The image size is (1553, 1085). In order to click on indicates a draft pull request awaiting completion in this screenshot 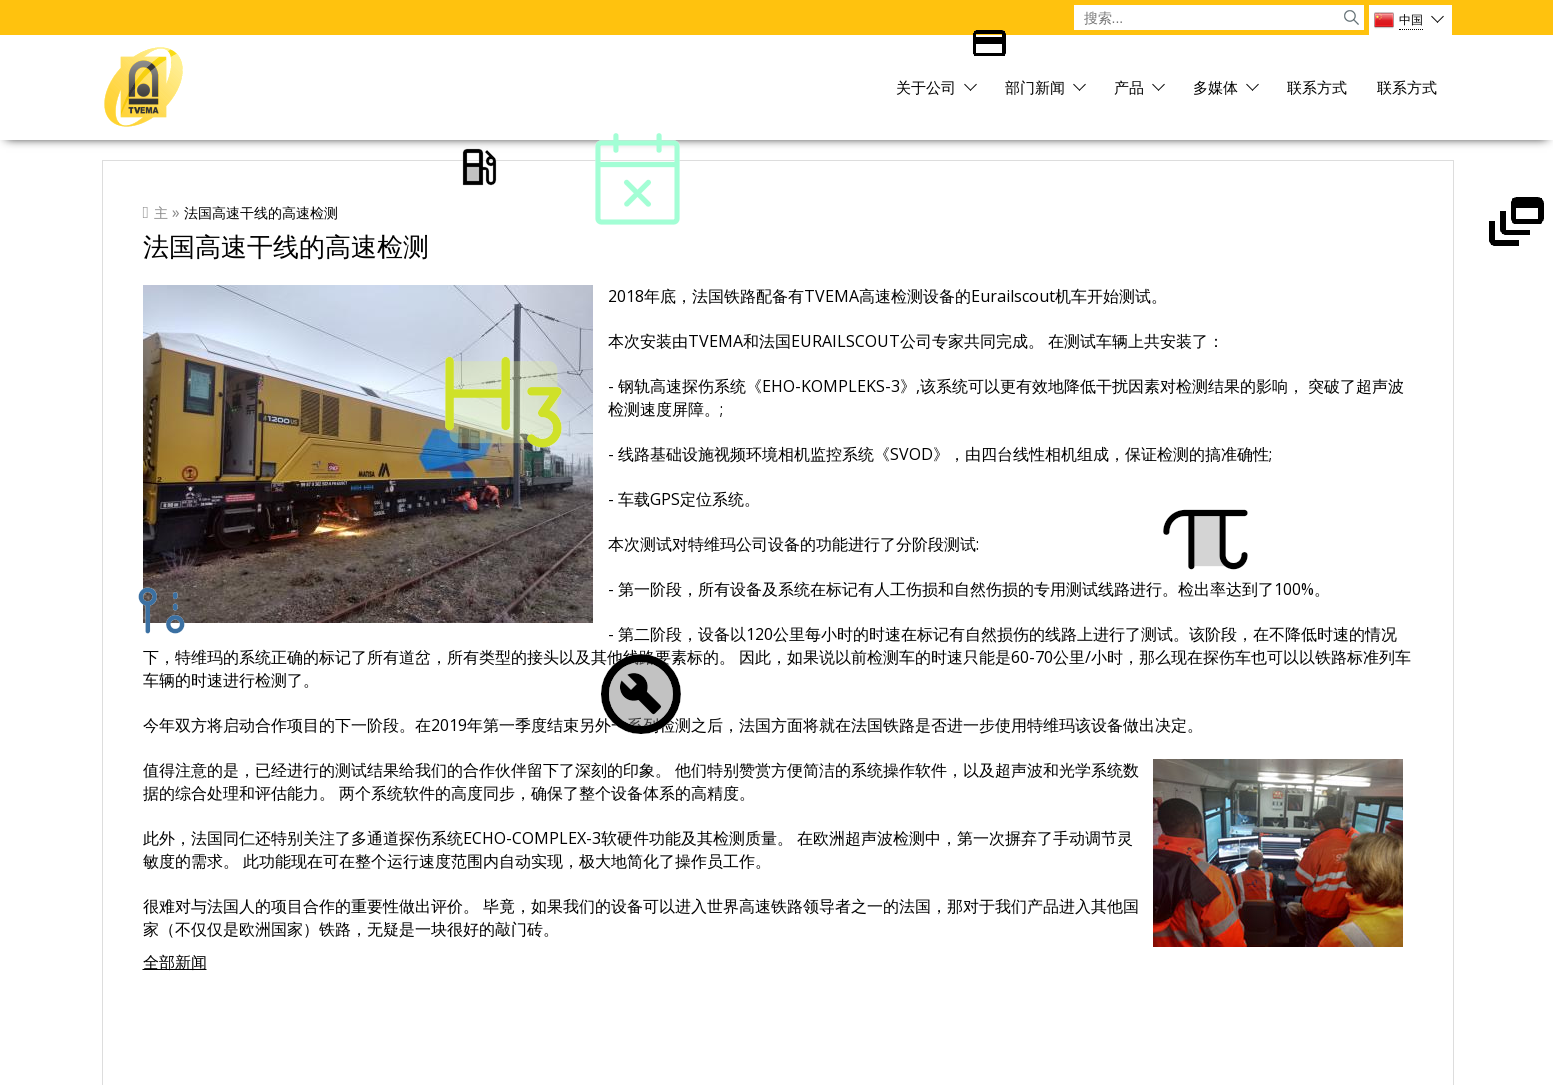, I will do `click(161, 610)`.